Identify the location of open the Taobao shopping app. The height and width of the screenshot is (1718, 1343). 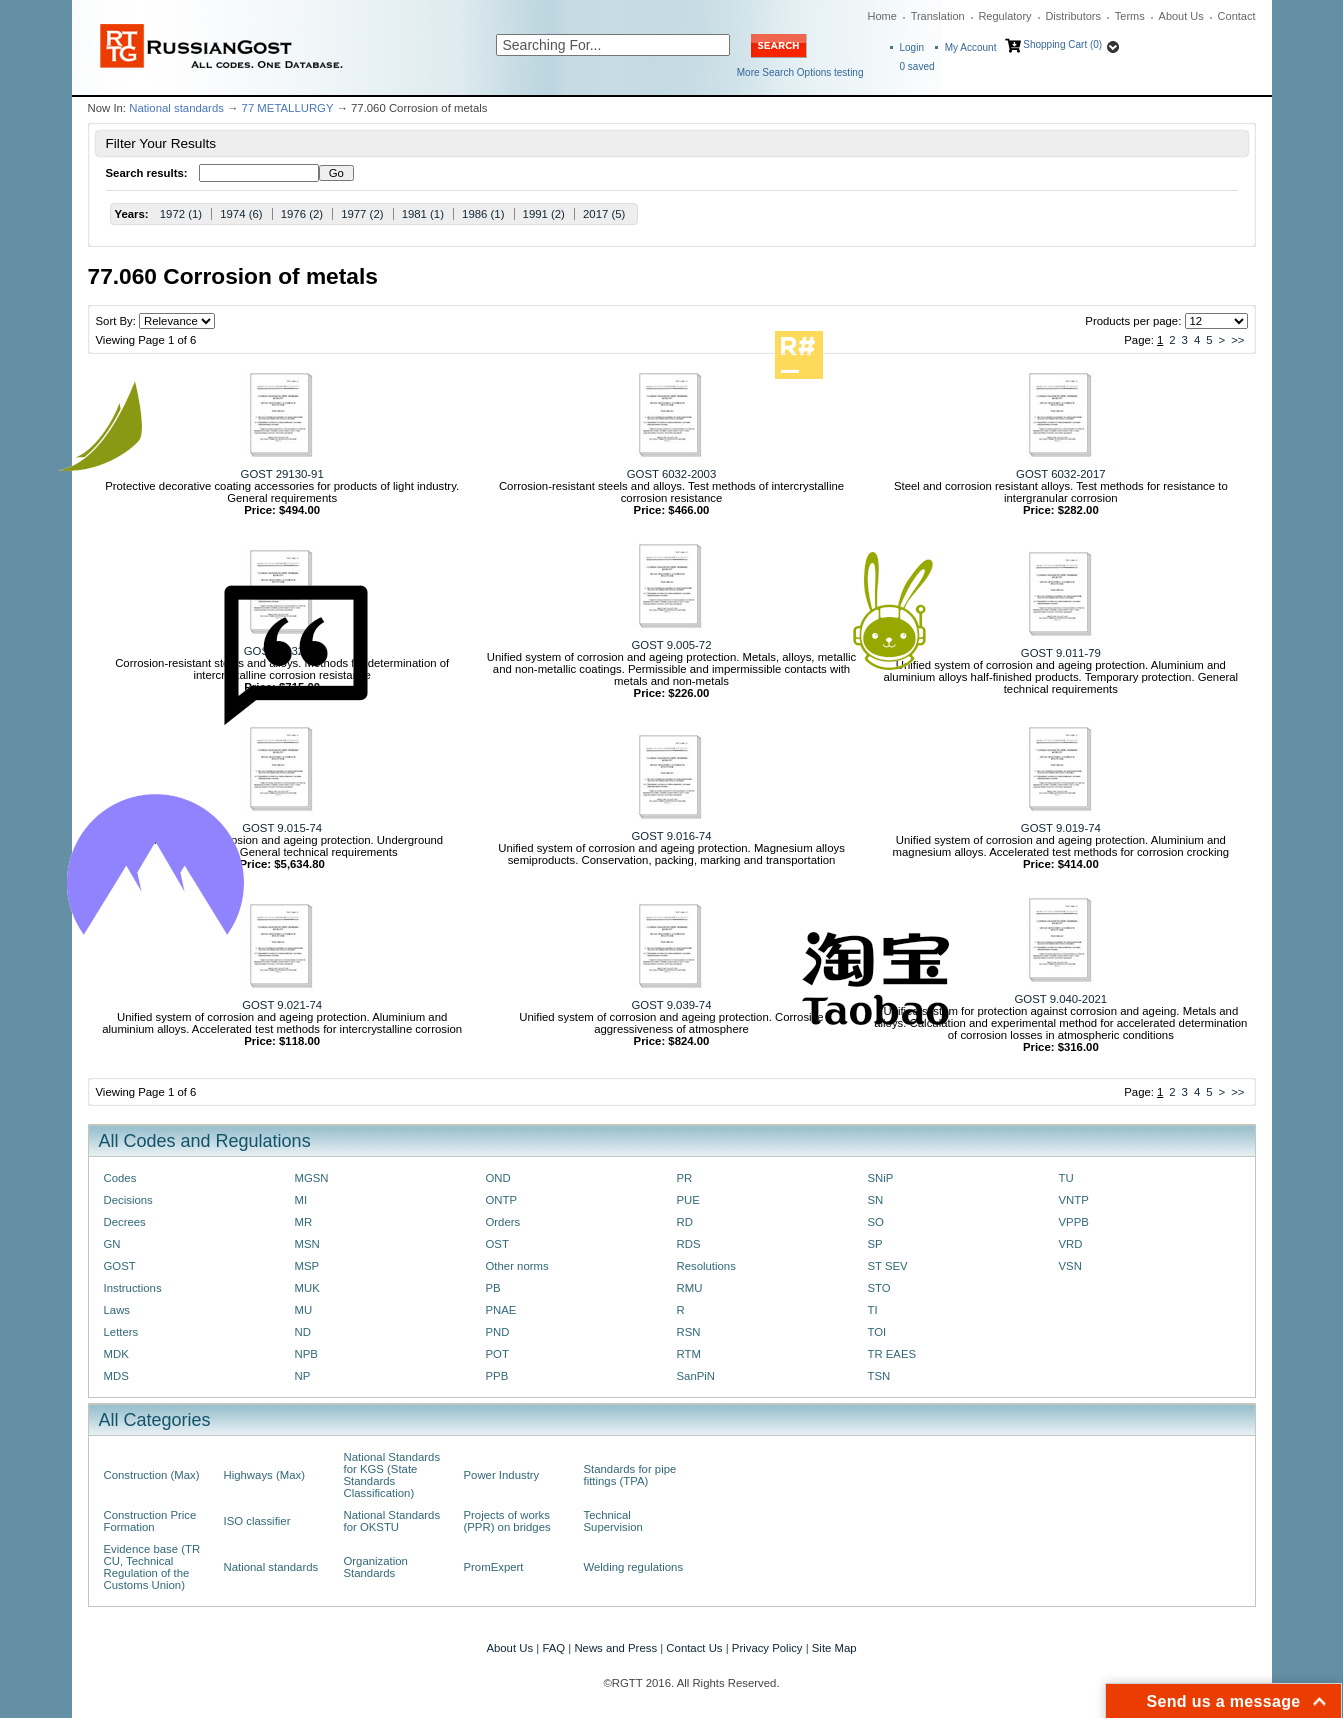
(875, 978).